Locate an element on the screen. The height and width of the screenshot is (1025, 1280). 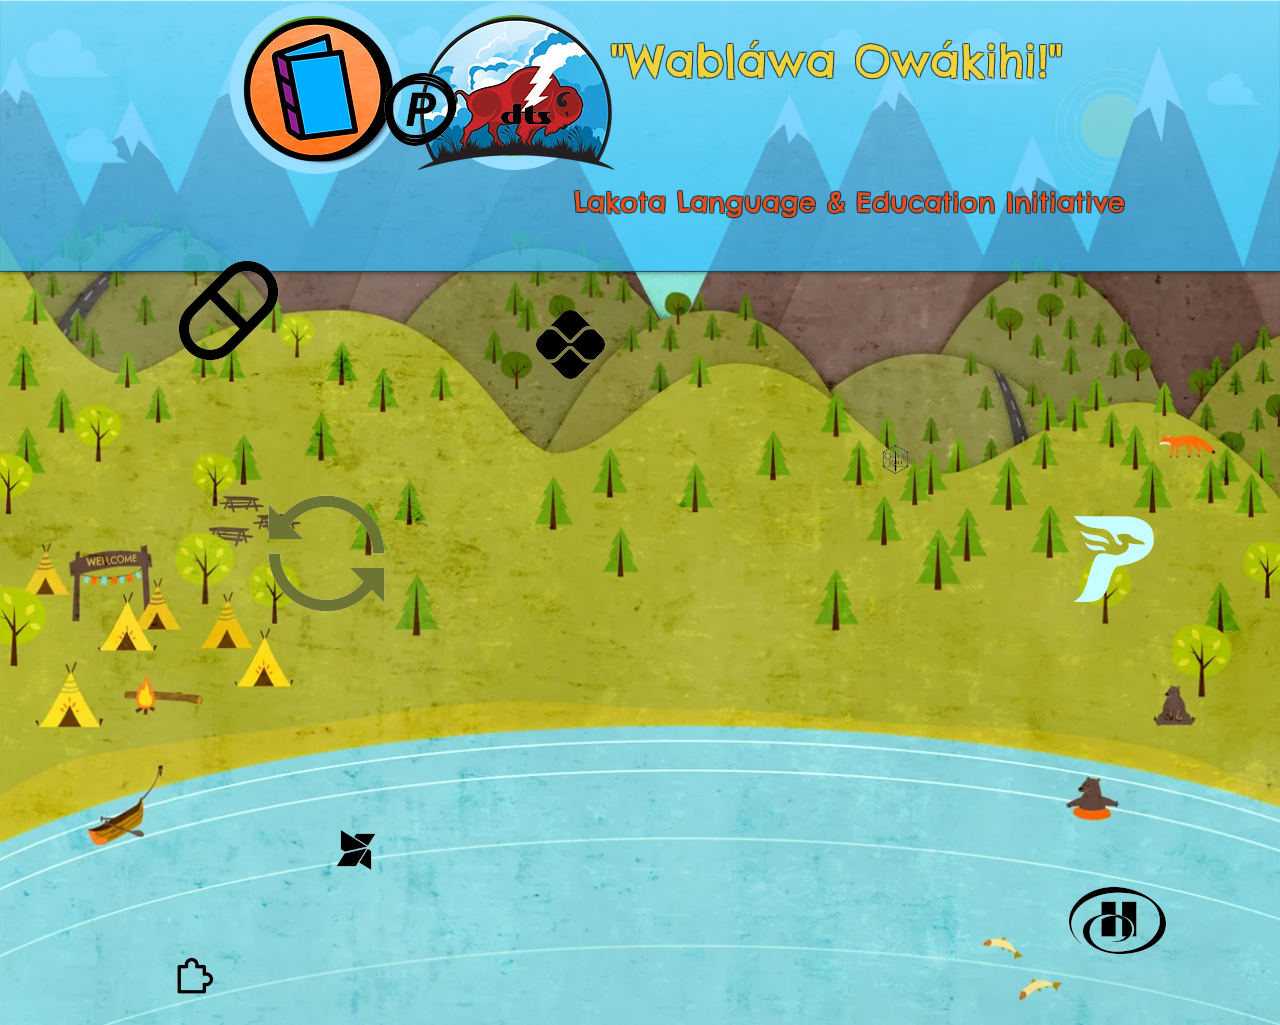
critical role official logo is located at coordinates (895, 459).